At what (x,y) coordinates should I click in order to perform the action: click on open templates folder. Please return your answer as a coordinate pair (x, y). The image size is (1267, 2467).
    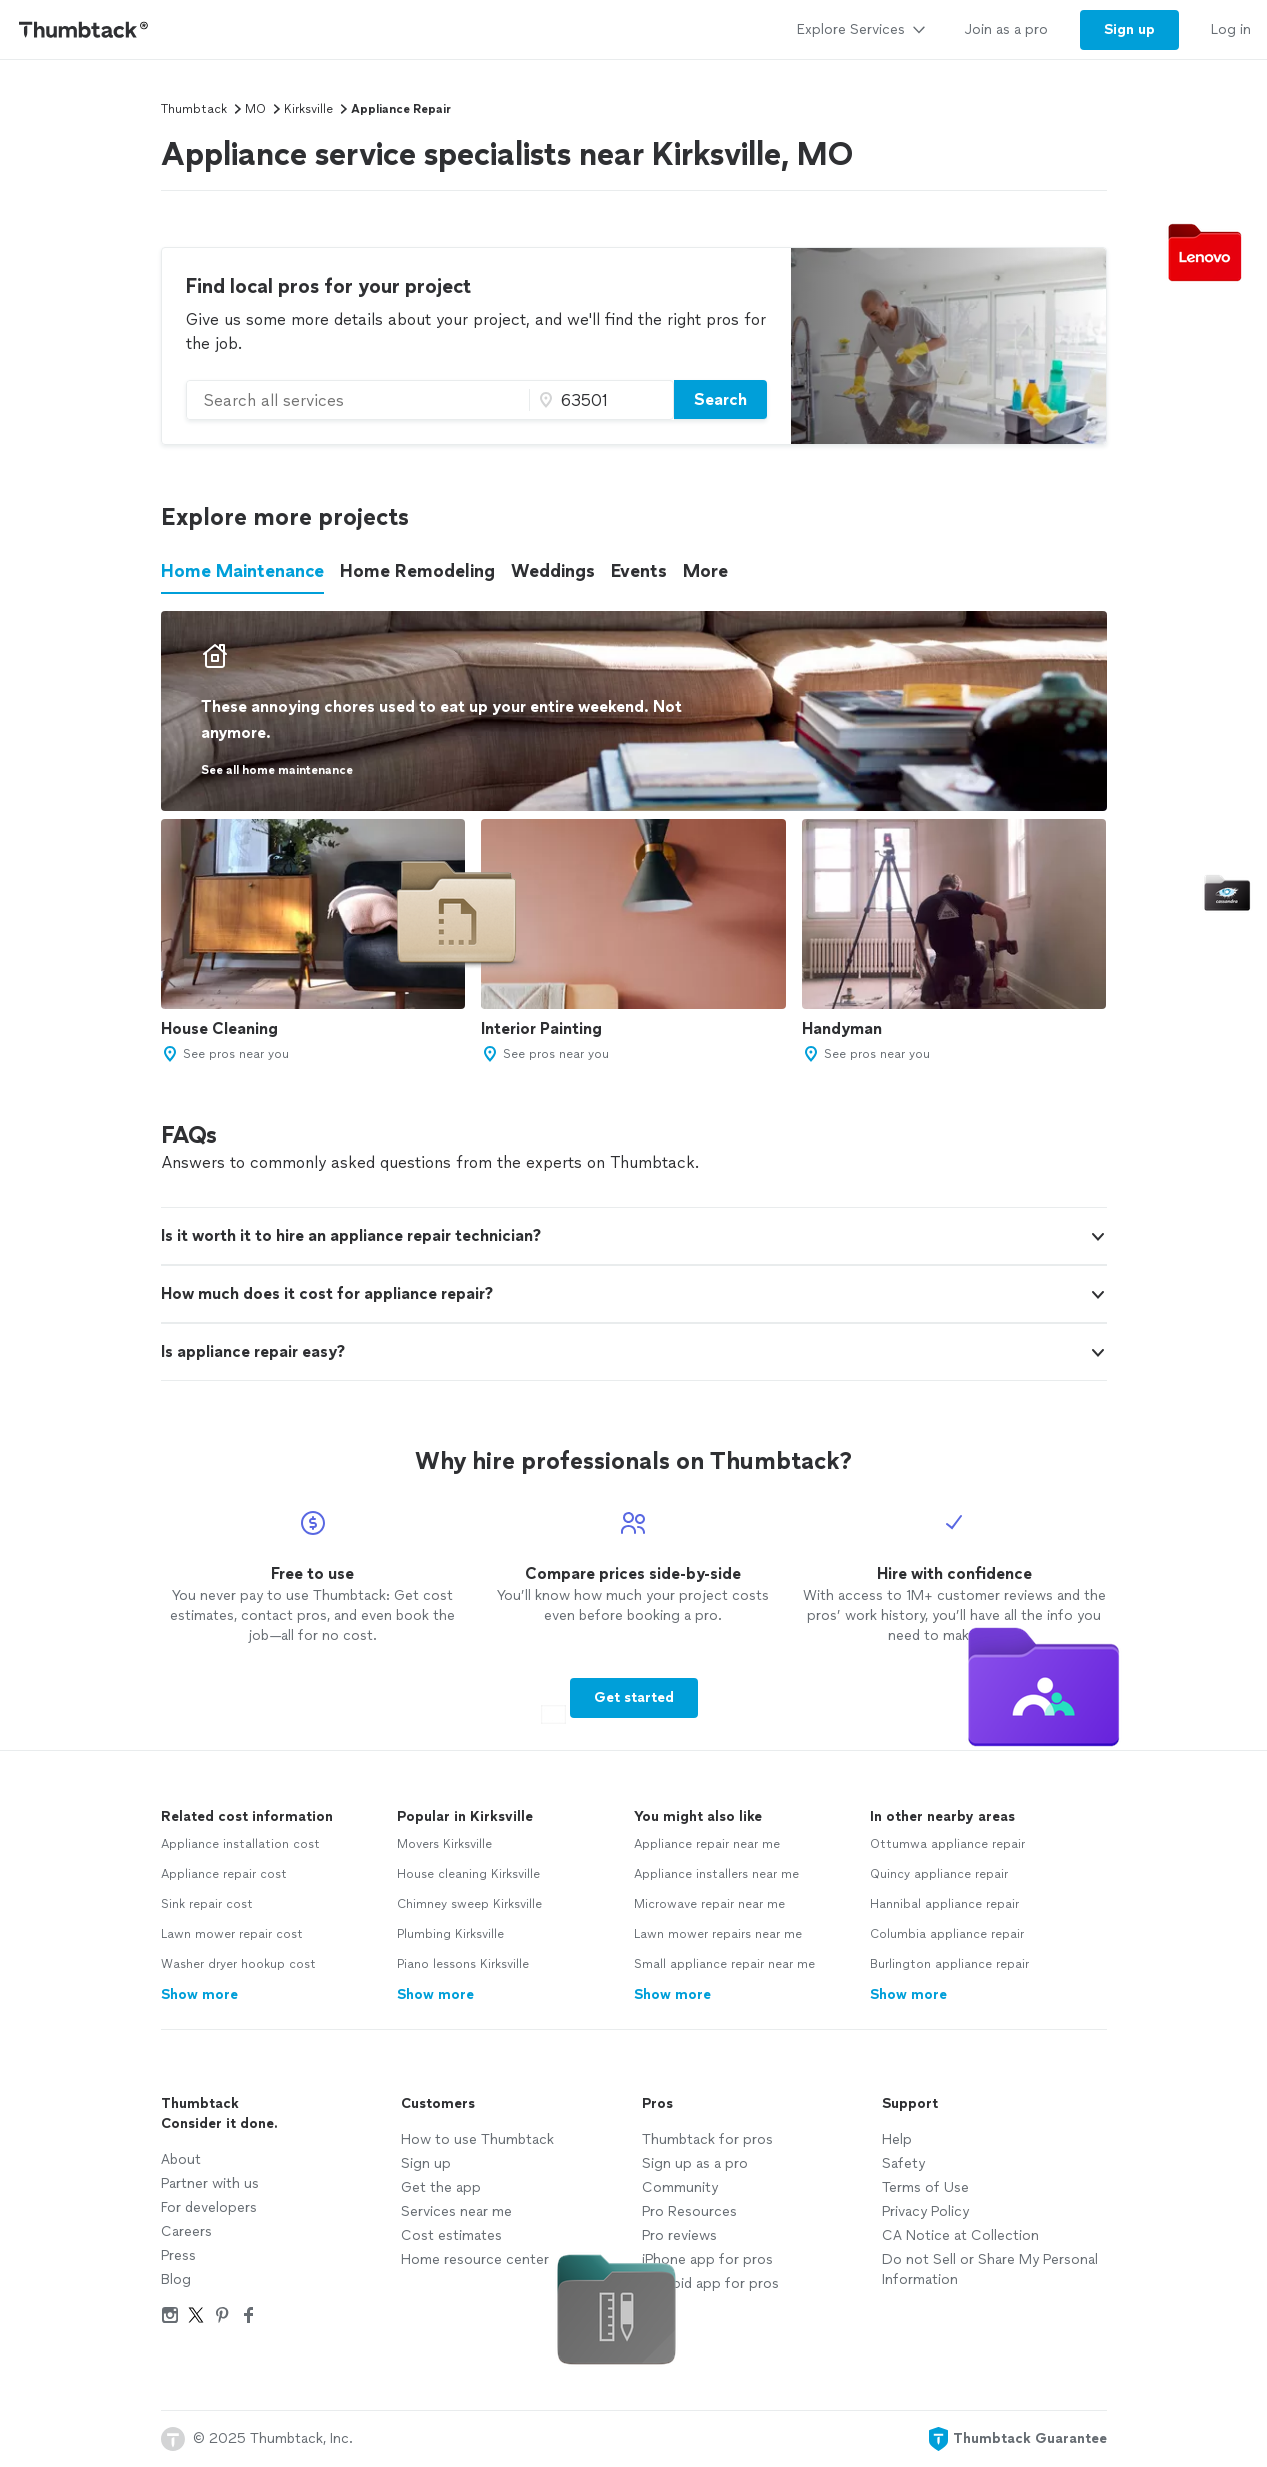
    Looking at the image, I should click on (616, 2309).